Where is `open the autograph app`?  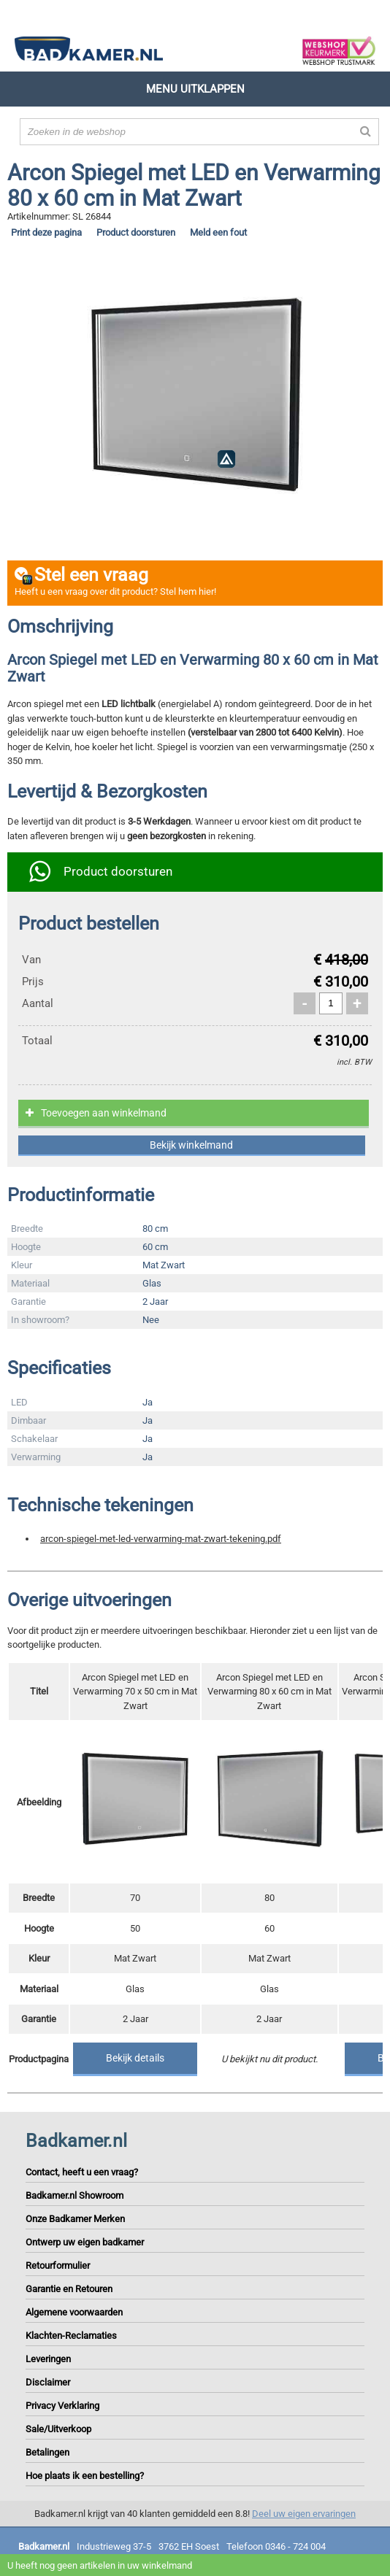
open the autograph app is located at coordinates (226, 459).